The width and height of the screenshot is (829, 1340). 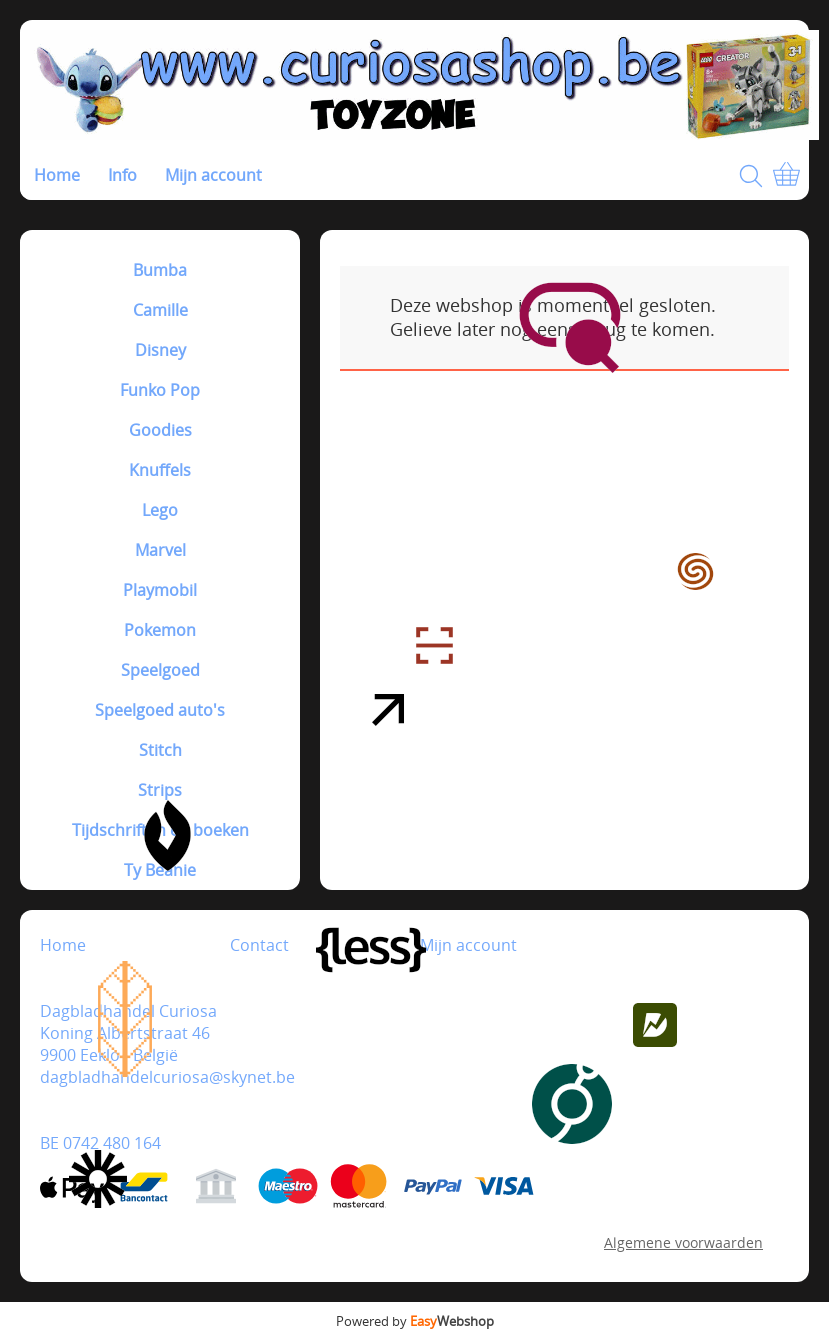 What do you see at coordinates (98, 1179) in the screenshot?
I see `open loom video messaging app` at bounding box center [98, 1179].